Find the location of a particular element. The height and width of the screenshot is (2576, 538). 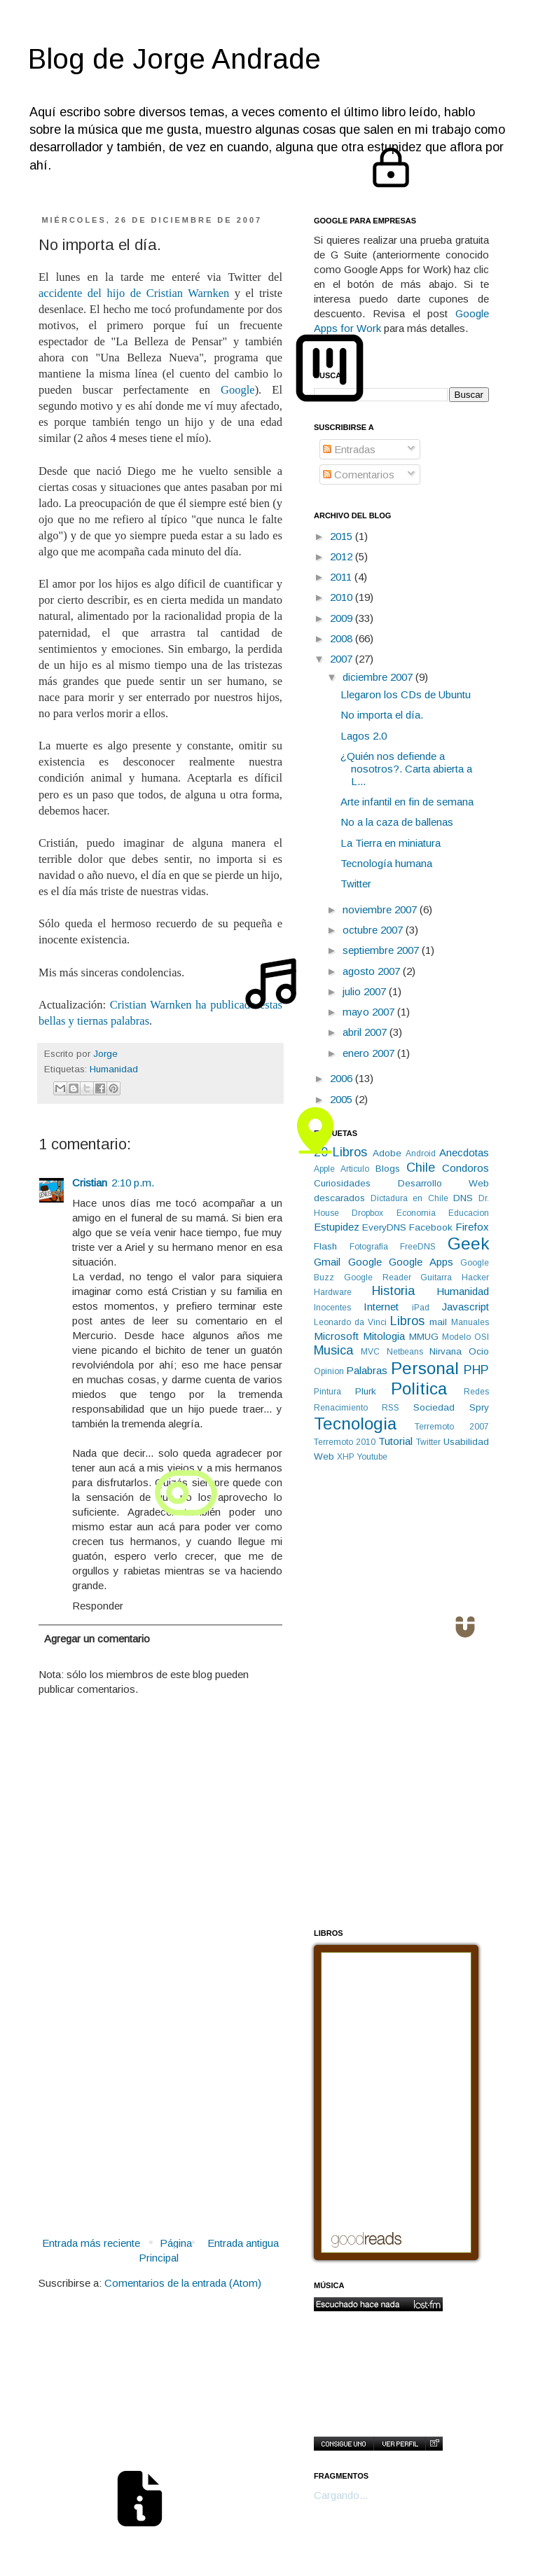

view location on map is located at coordinates (315, 1130).